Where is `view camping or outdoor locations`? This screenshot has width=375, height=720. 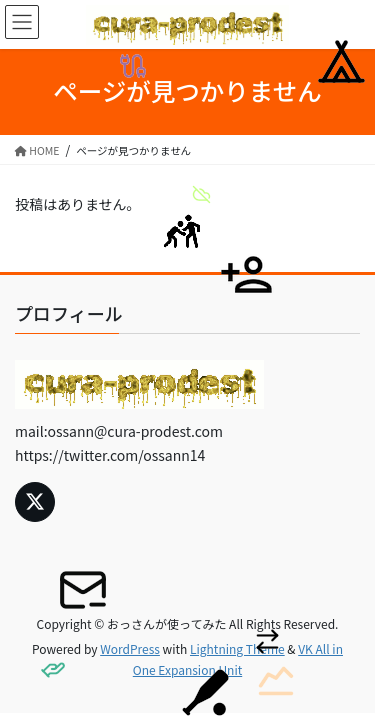
view camping or outdoor locations is located at coordinates (341, 61).